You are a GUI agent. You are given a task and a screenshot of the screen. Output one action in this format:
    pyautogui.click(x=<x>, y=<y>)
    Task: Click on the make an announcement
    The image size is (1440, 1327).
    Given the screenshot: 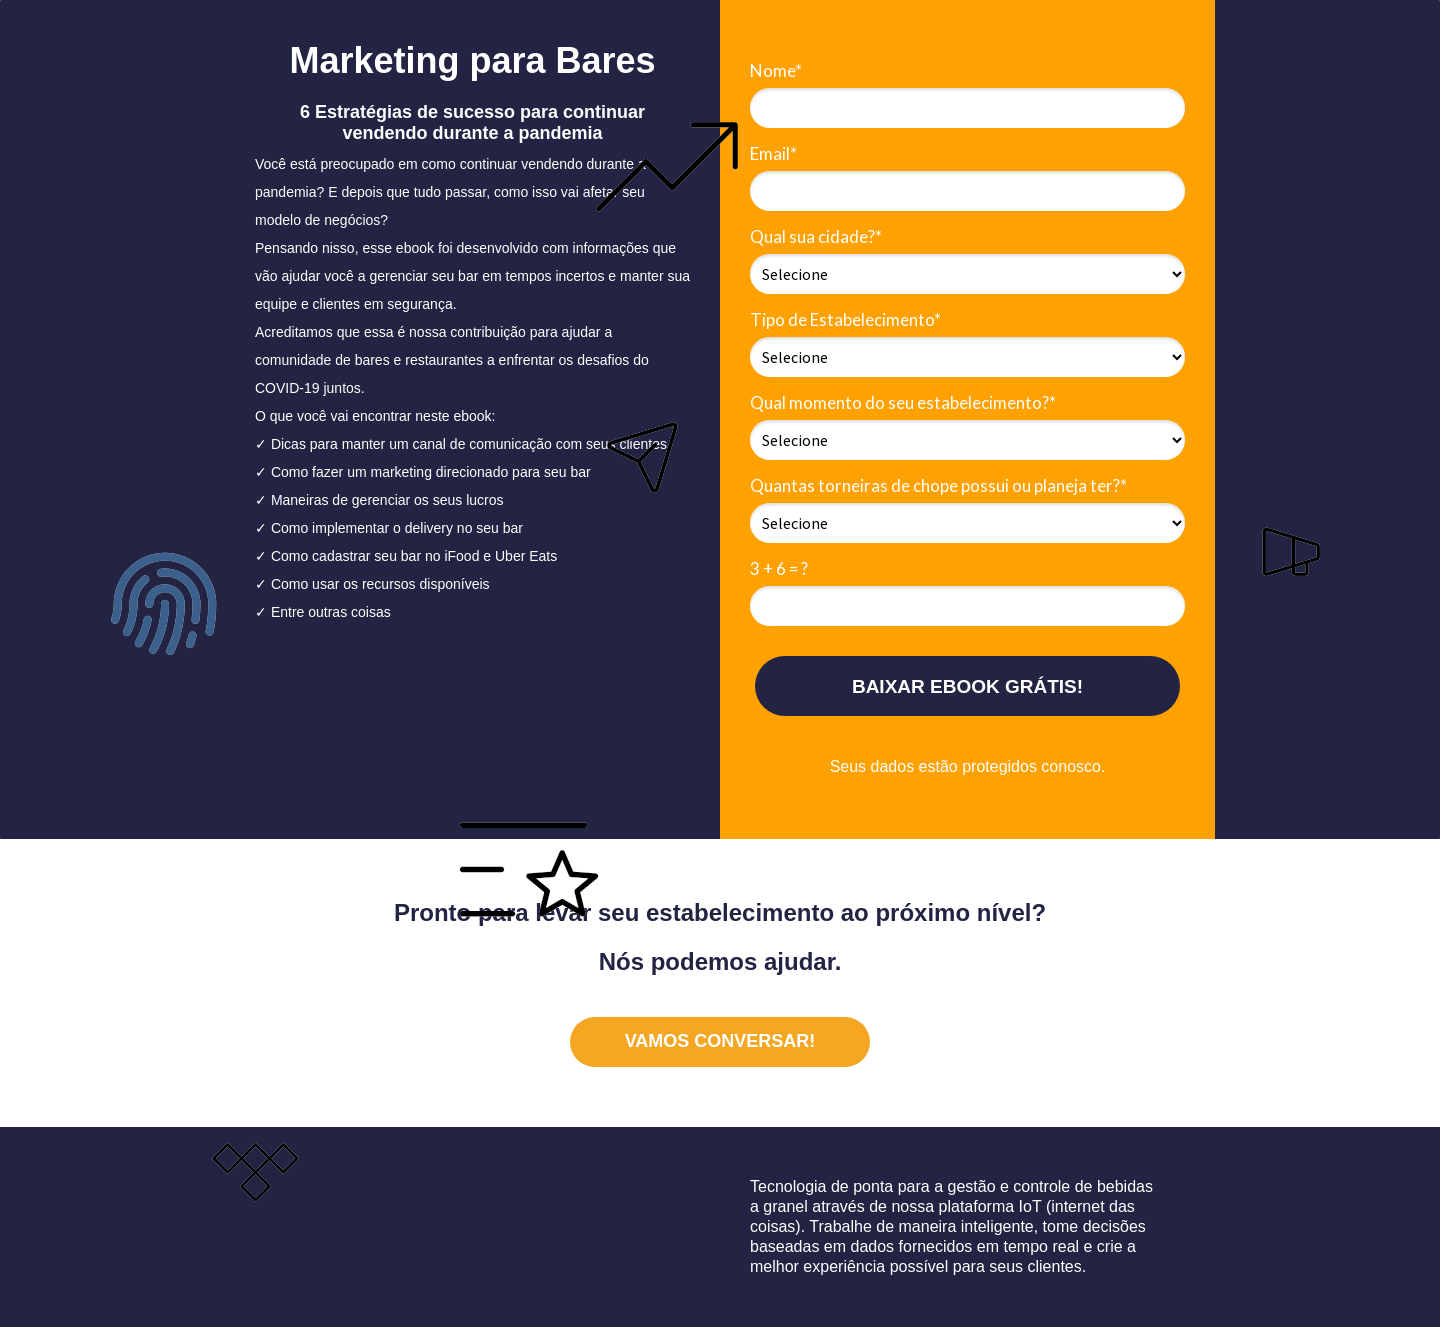 What is the action you would take?
    pyautogui.click(x=1289, y=554)
    